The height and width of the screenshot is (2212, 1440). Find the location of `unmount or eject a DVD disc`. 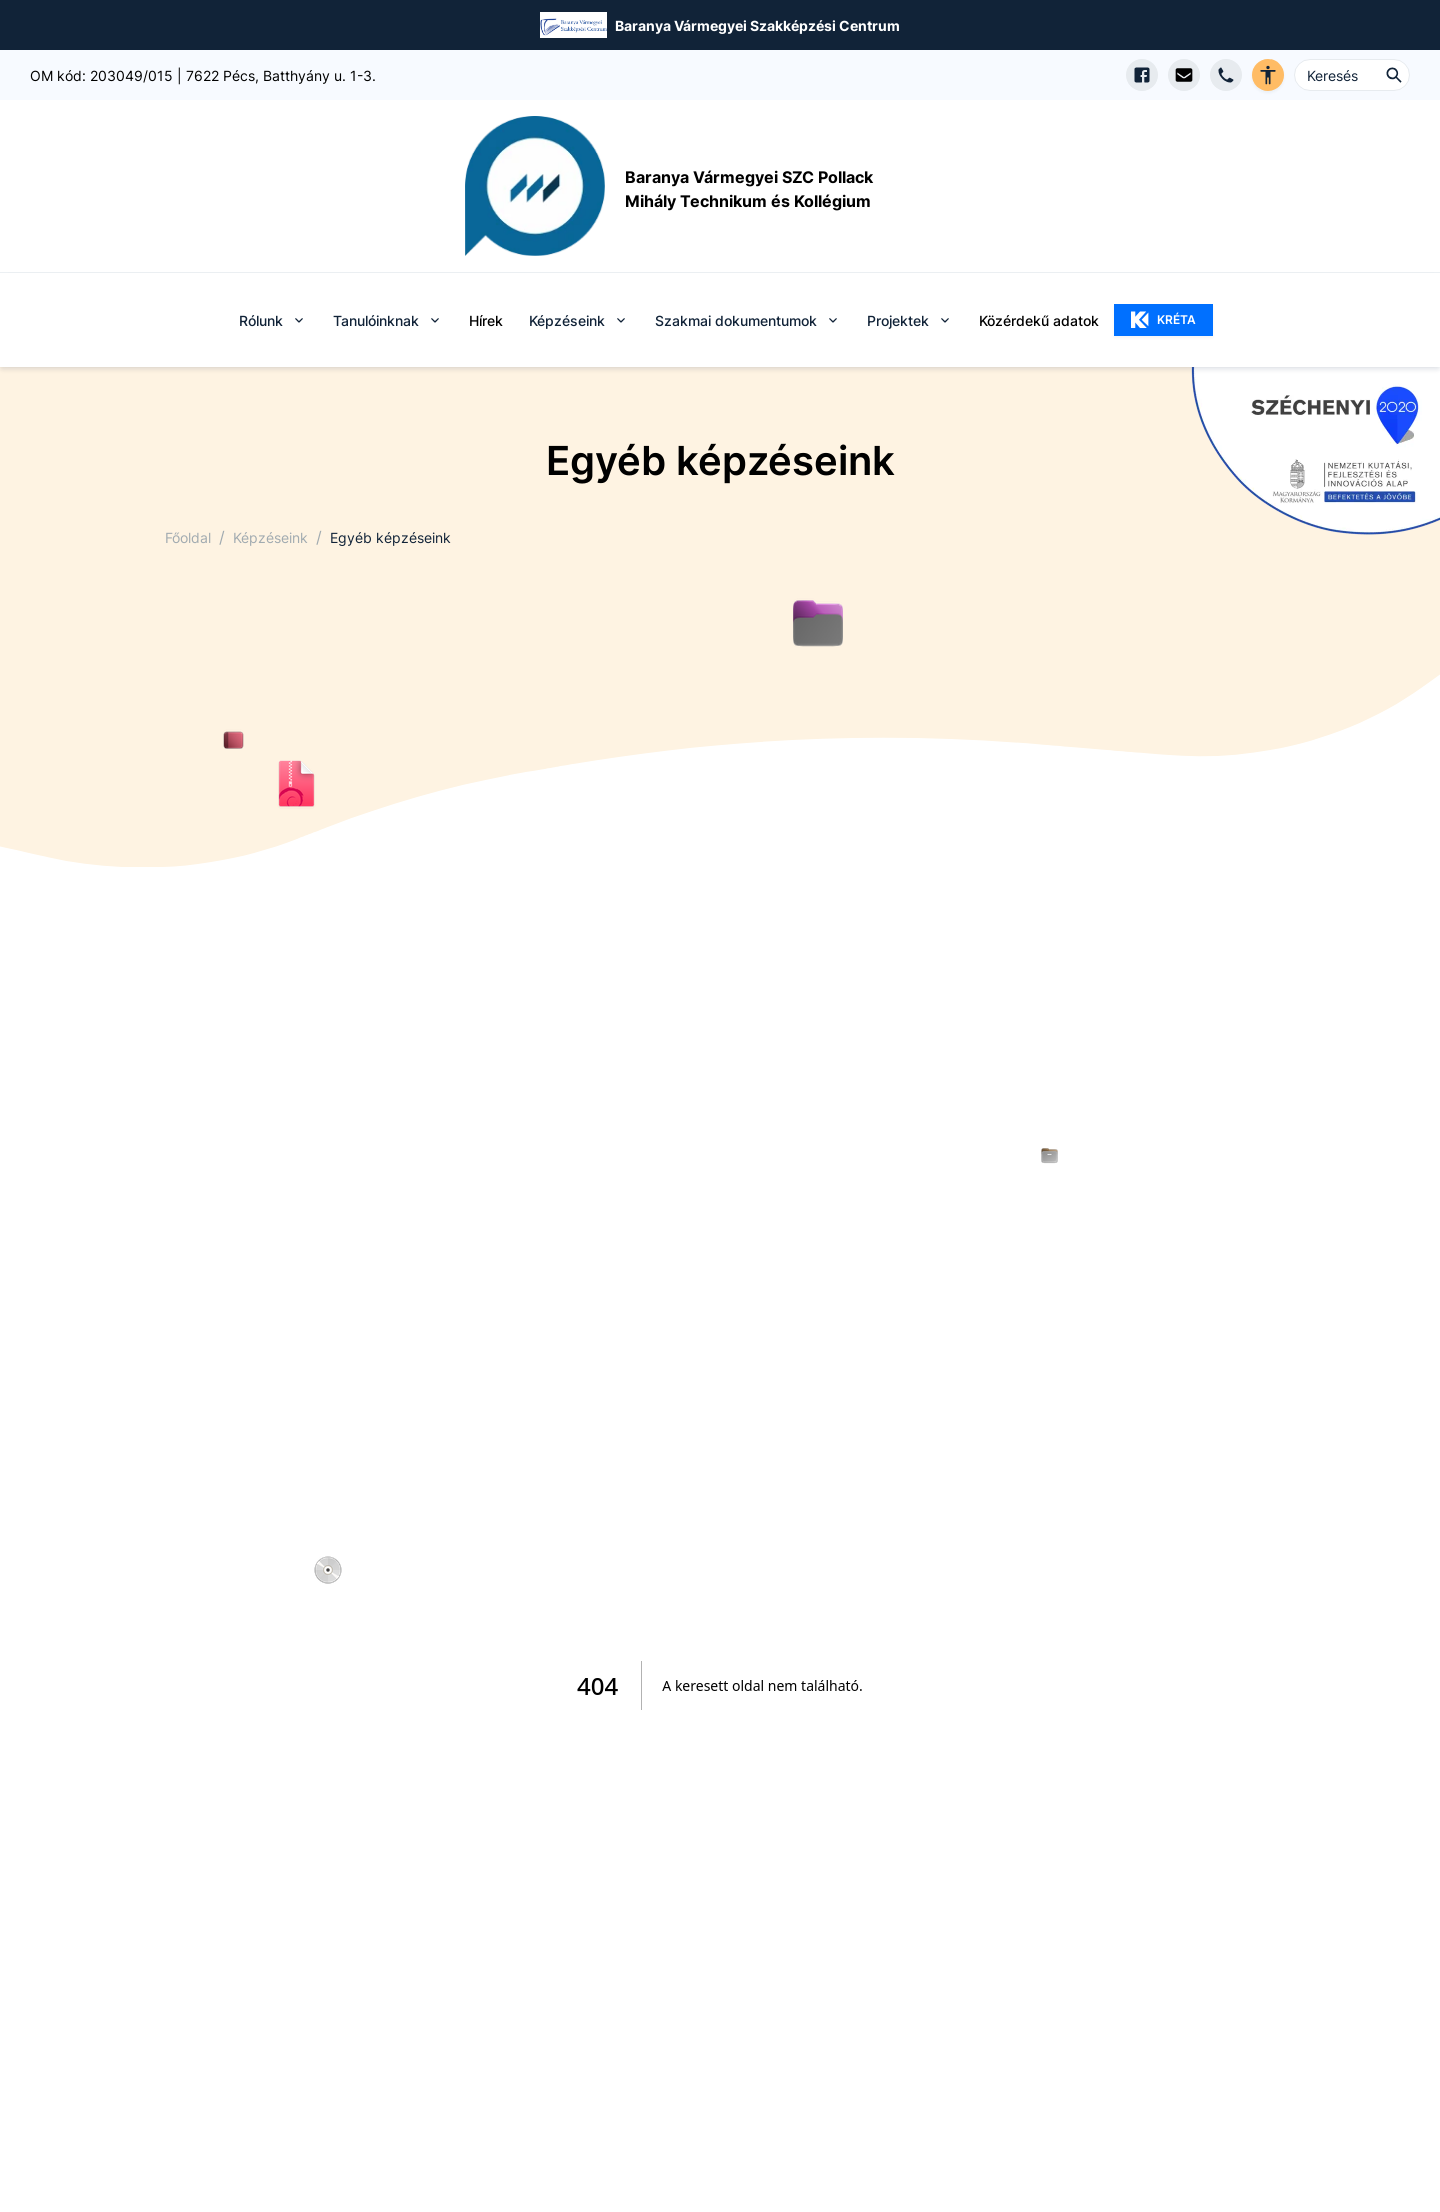

unmount or eject a DVD disc is located at coordinates (328, 1570).